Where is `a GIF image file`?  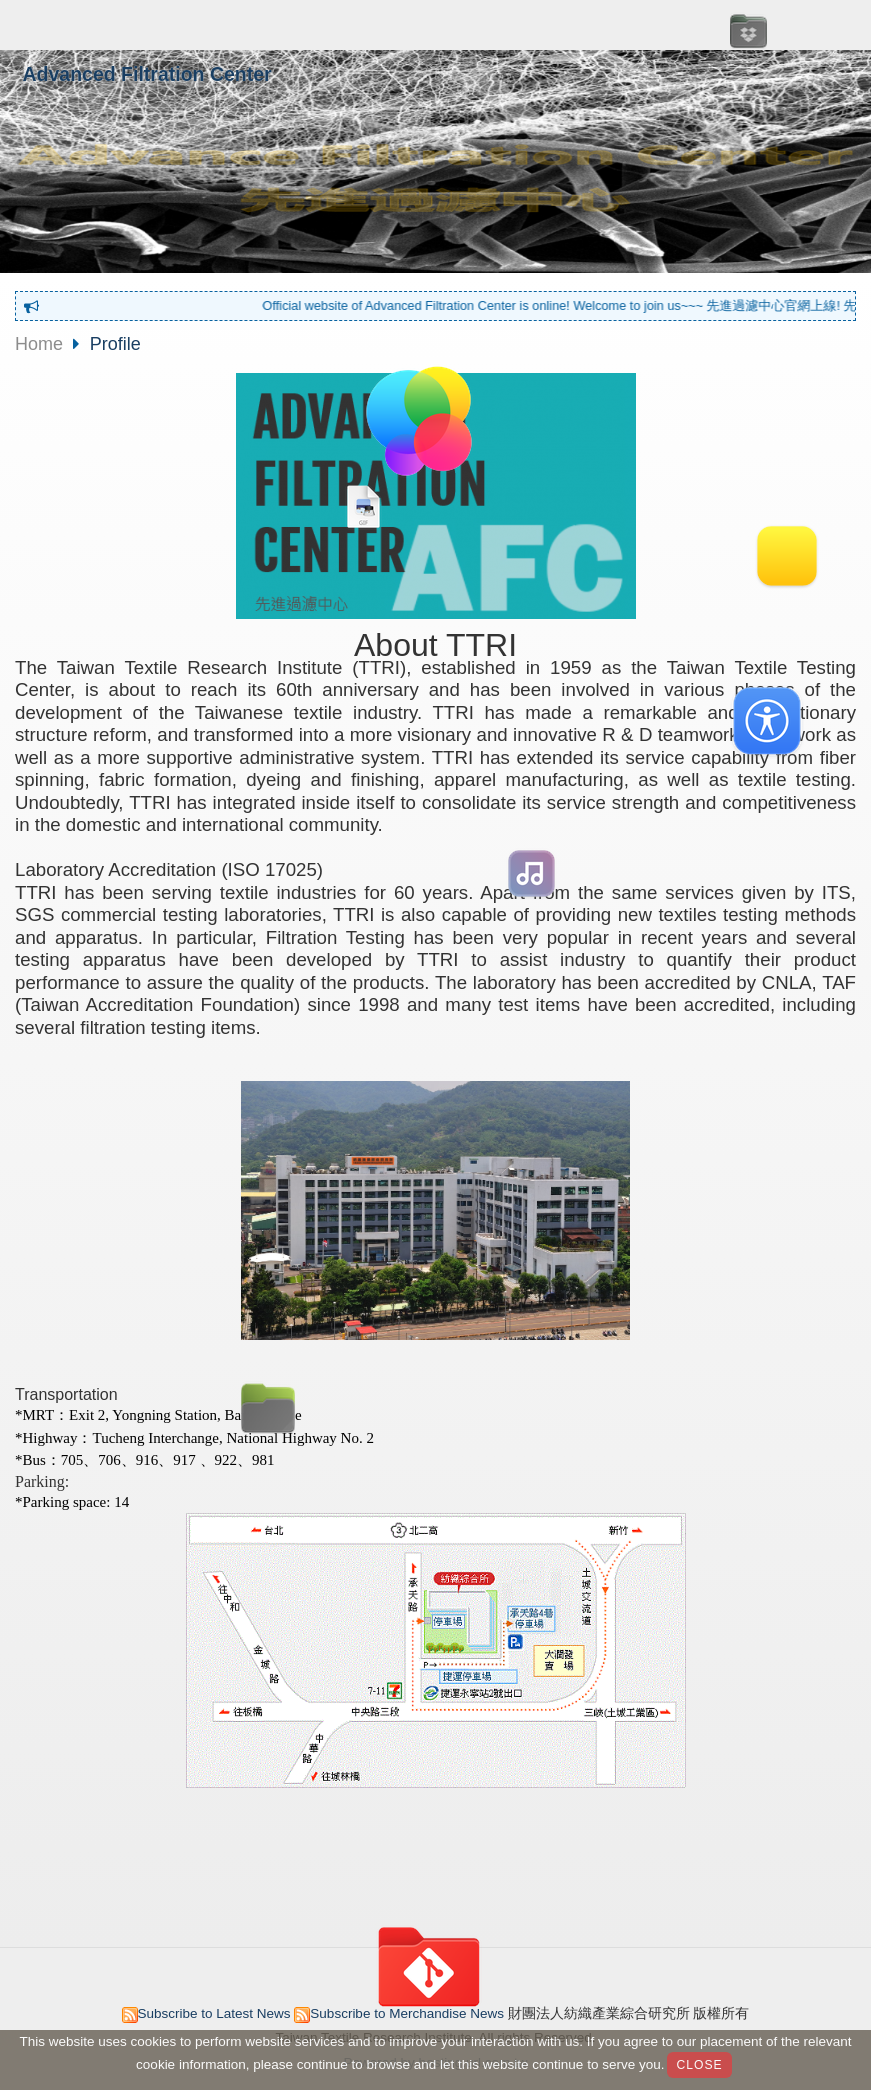 a GIF image file is located at coordinates (363, 507).